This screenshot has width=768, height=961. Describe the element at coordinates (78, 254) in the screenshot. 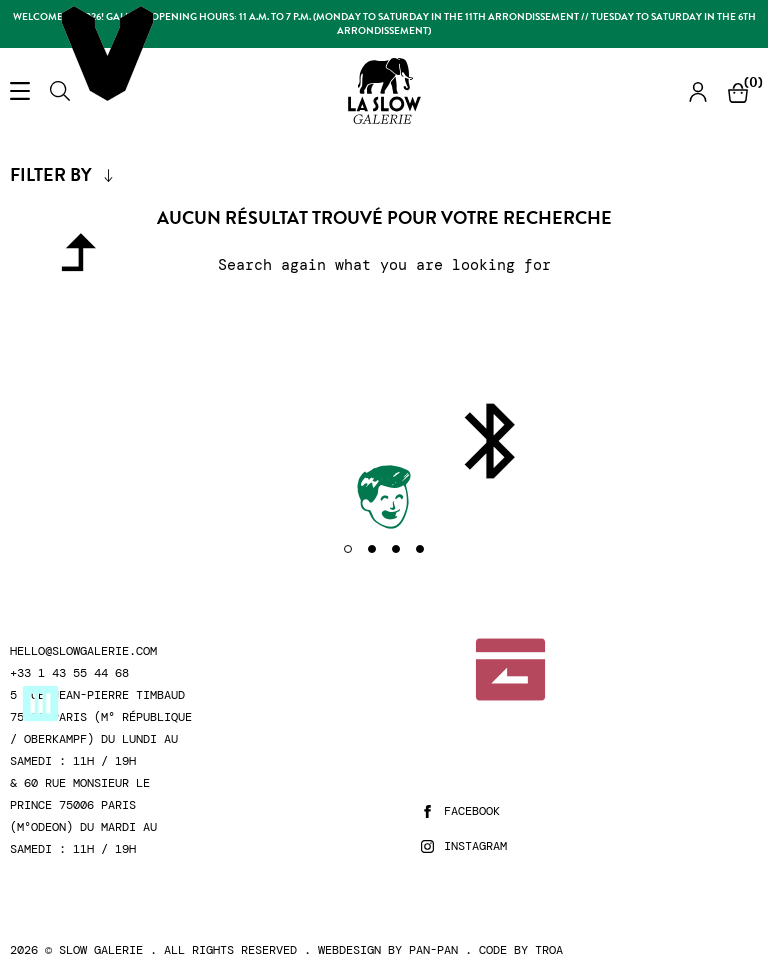

I see `turn right then continue forward` at that location.